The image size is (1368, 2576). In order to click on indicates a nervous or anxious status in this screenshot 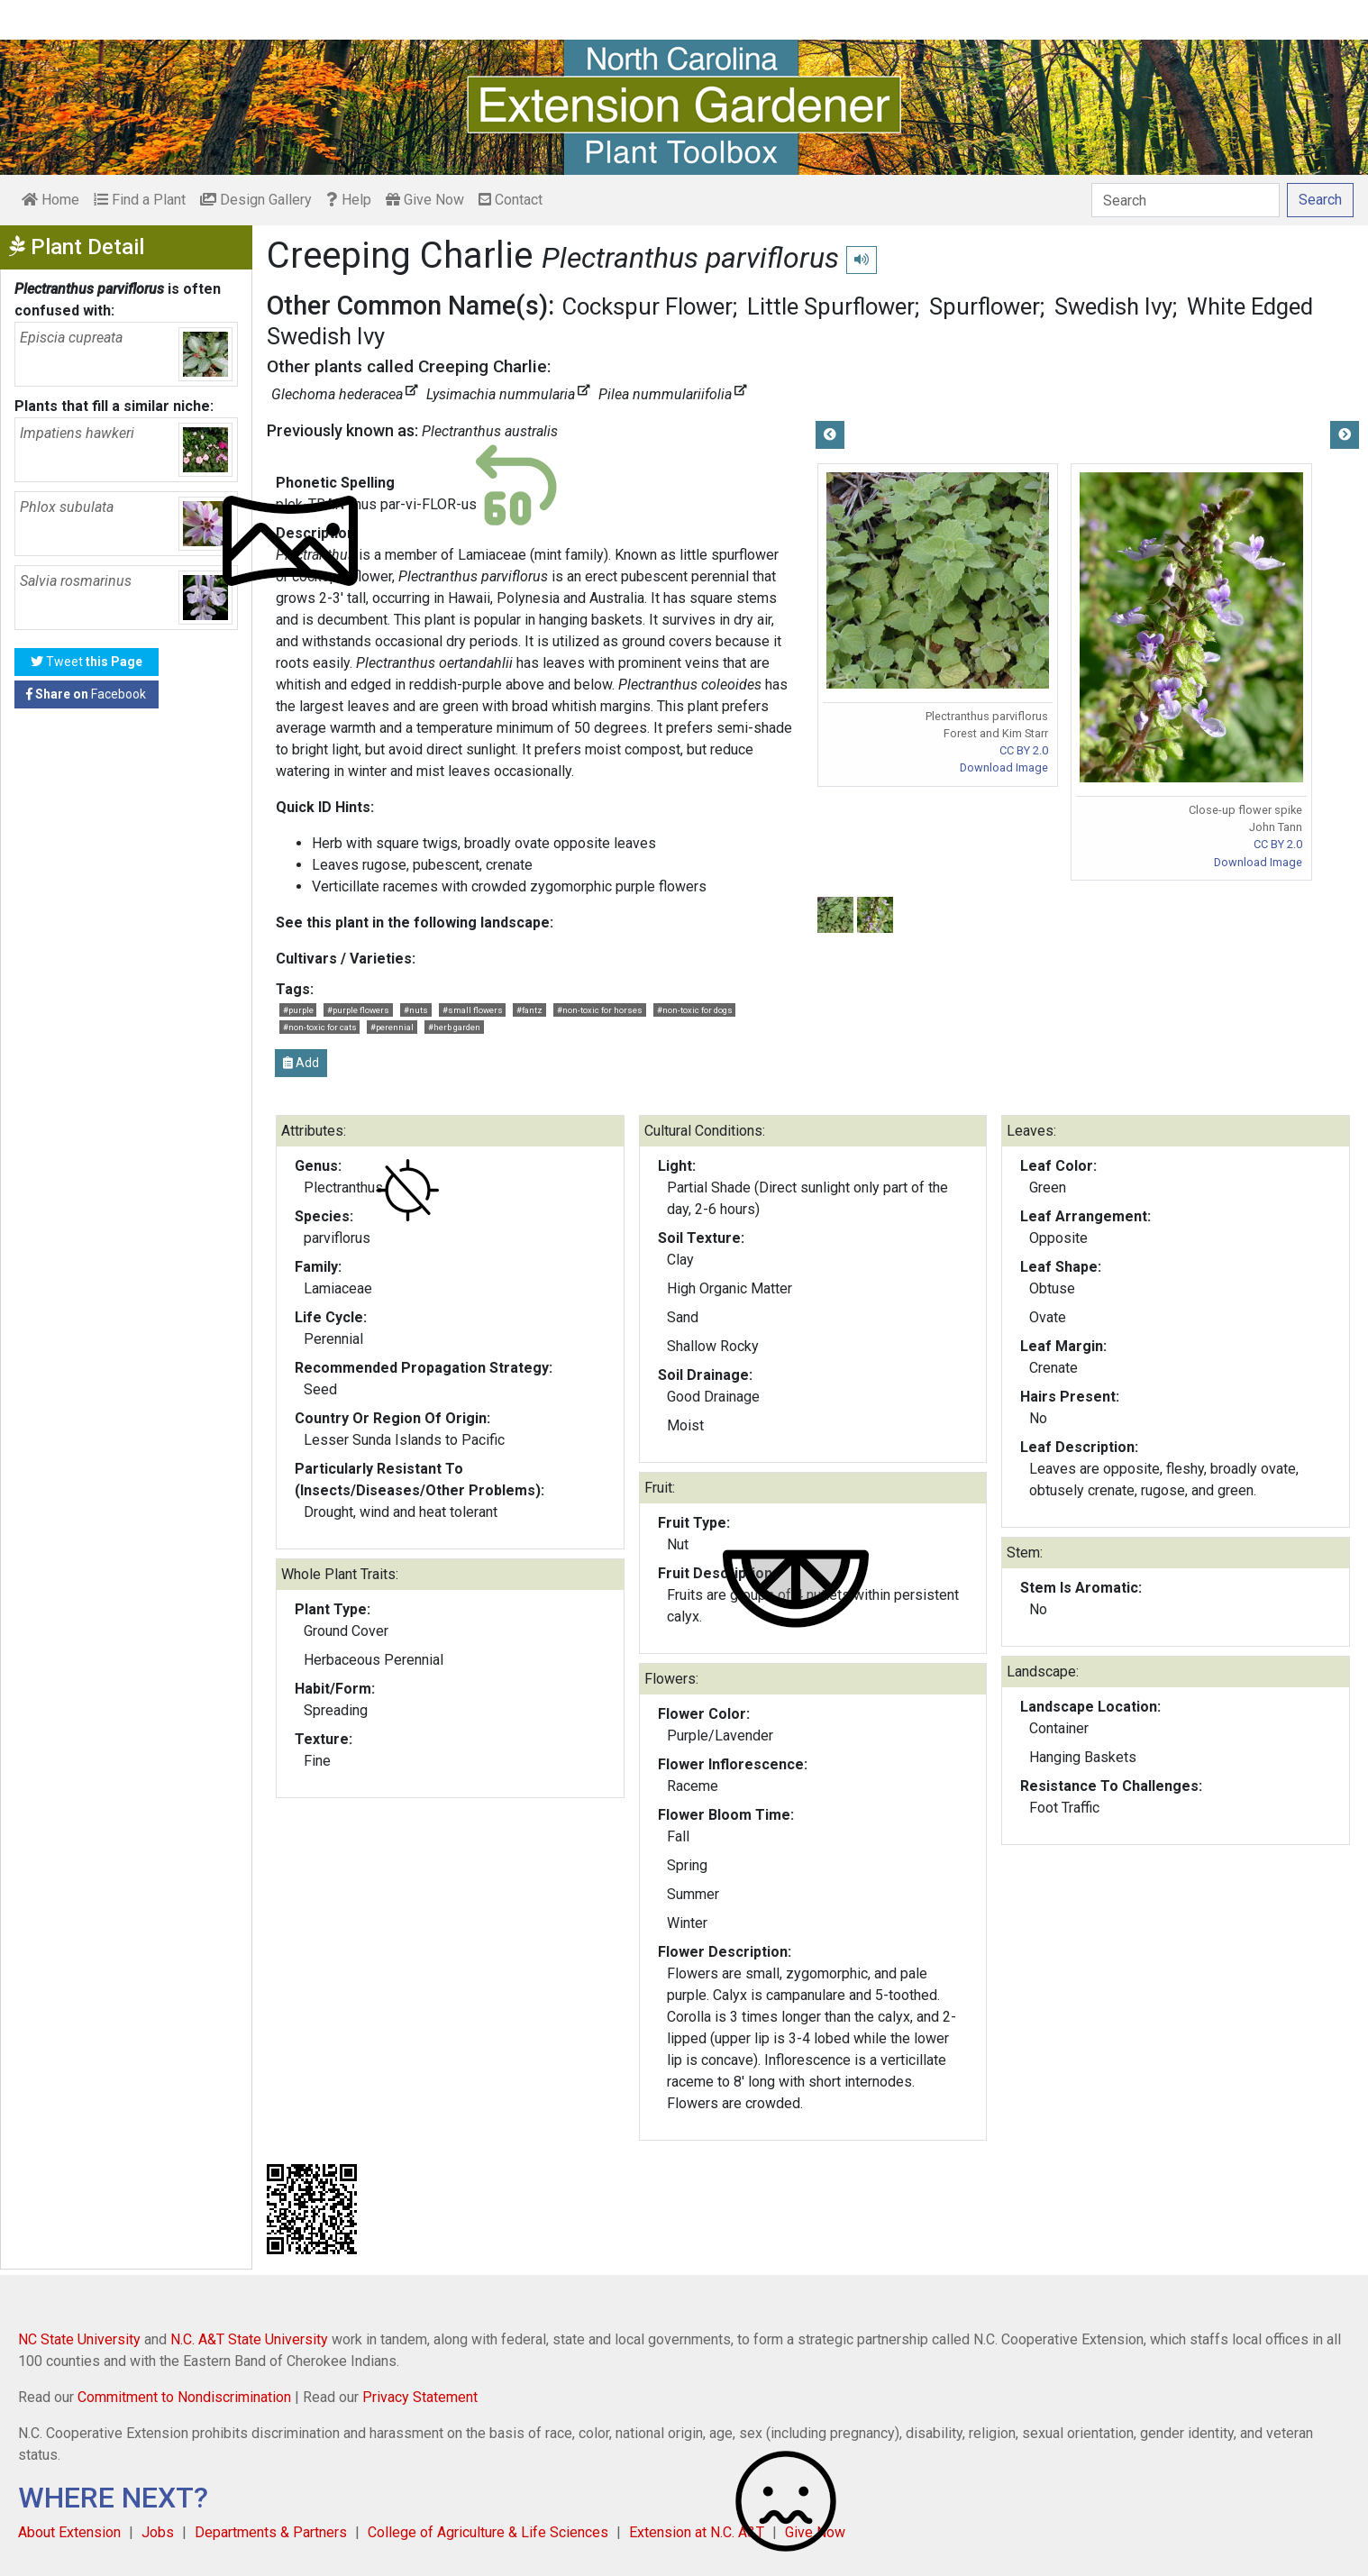, I will do `click(786, 2501)`.